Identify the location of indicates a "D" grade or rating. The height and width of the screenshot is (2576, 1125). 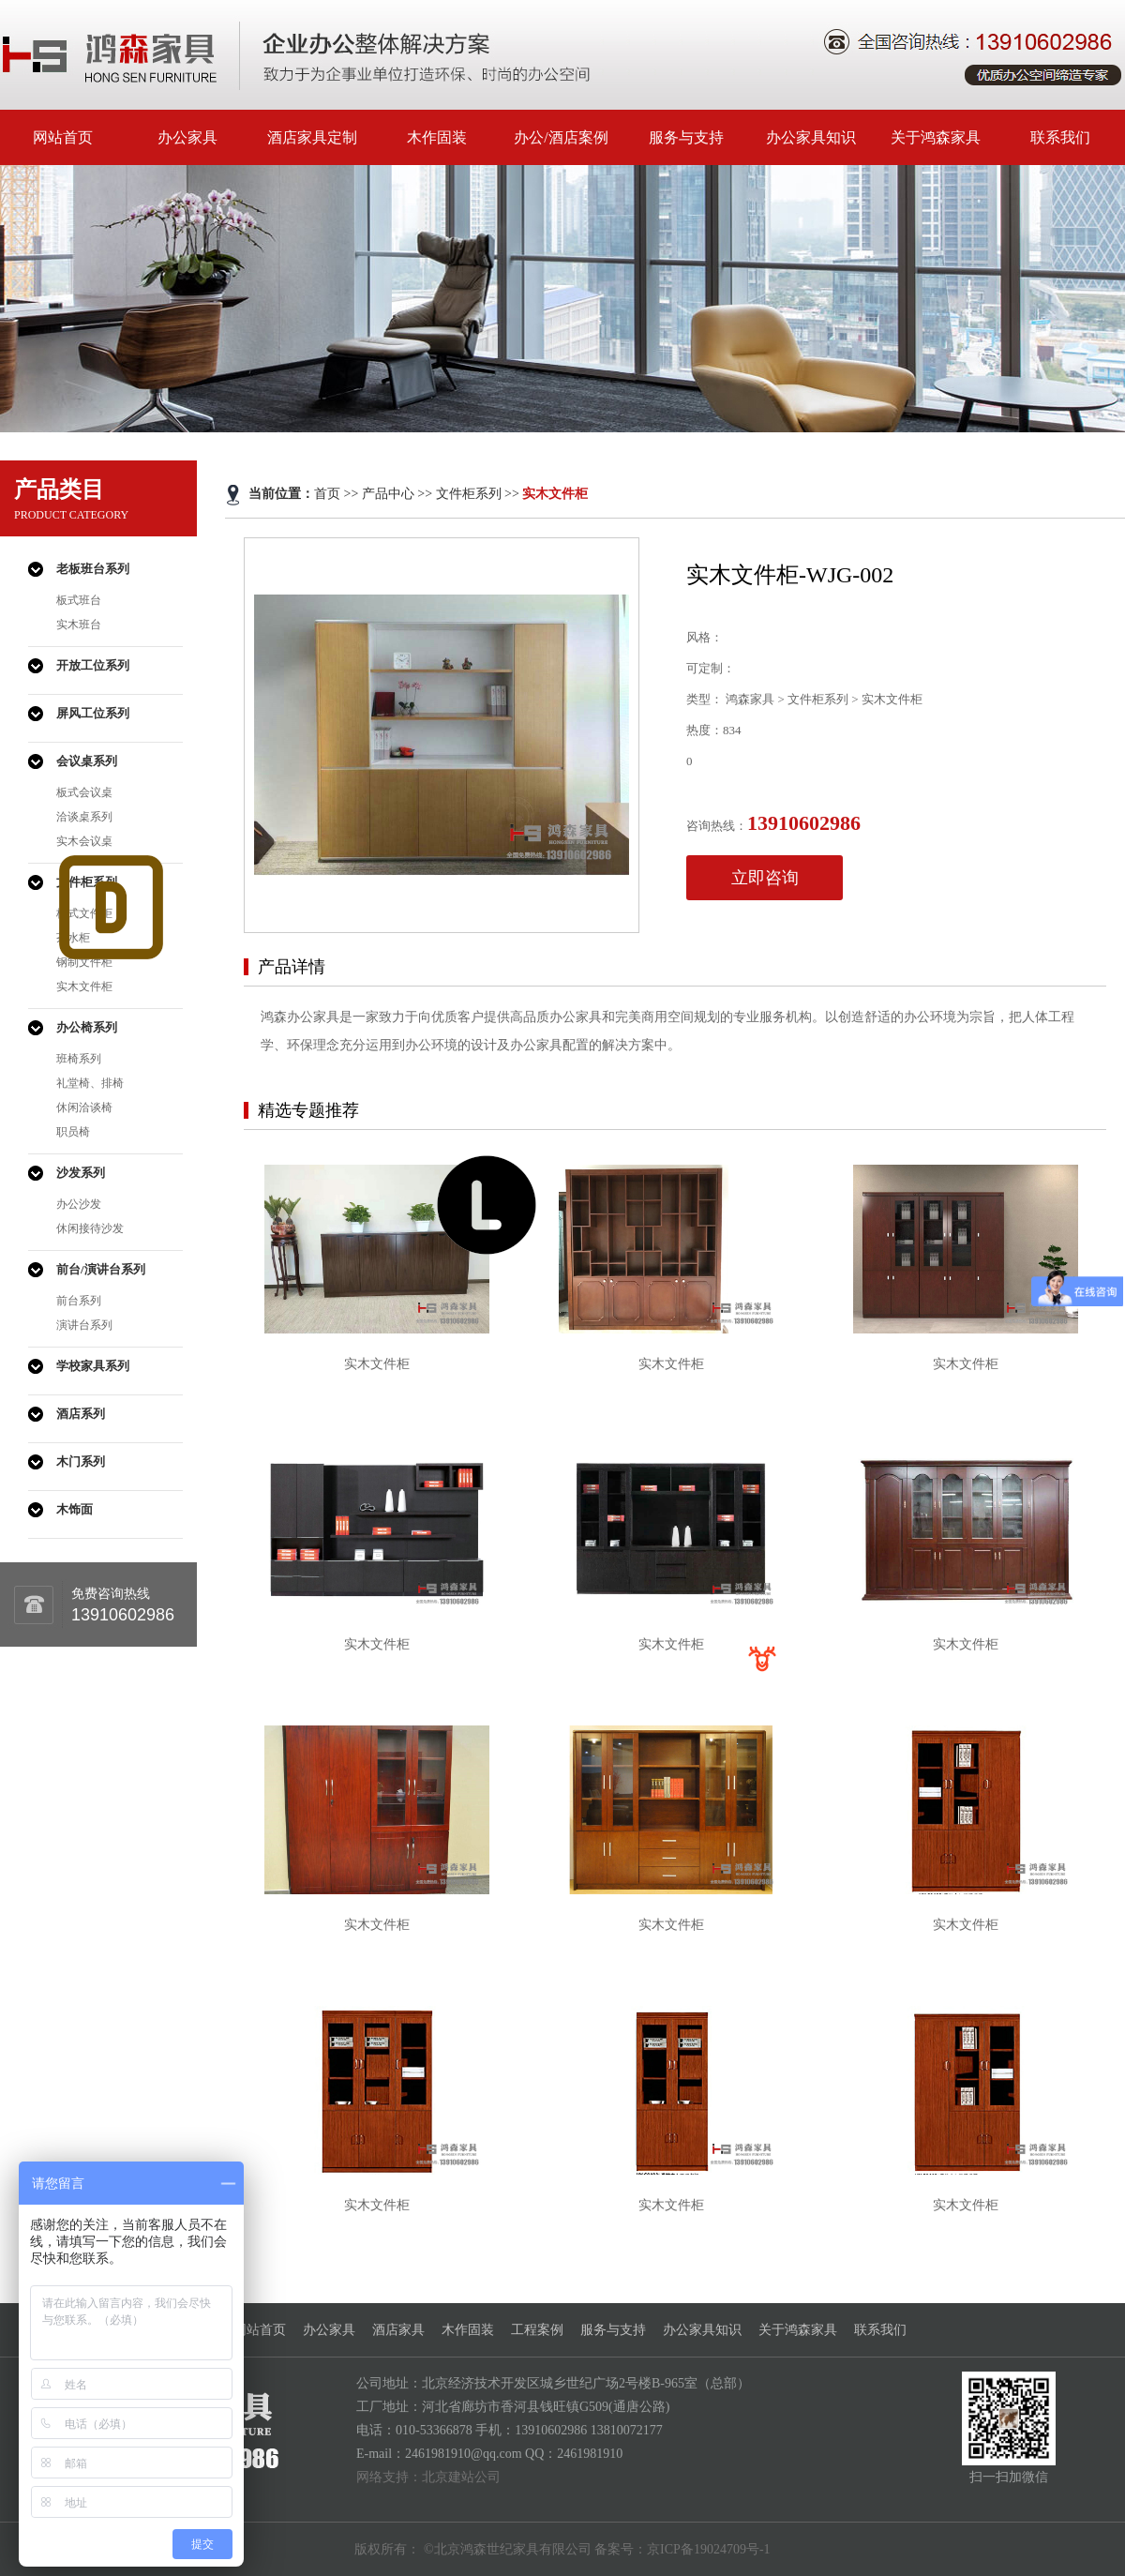
(111, 907).